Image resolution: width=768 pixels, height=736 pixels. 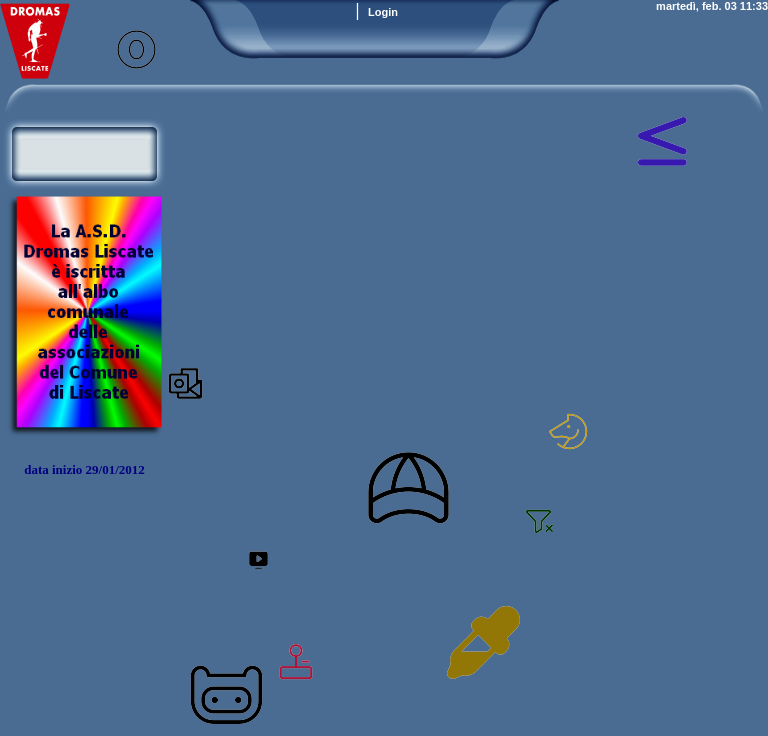 I want to click on access equestrian or horse-related features, so click(x=569, y=431).